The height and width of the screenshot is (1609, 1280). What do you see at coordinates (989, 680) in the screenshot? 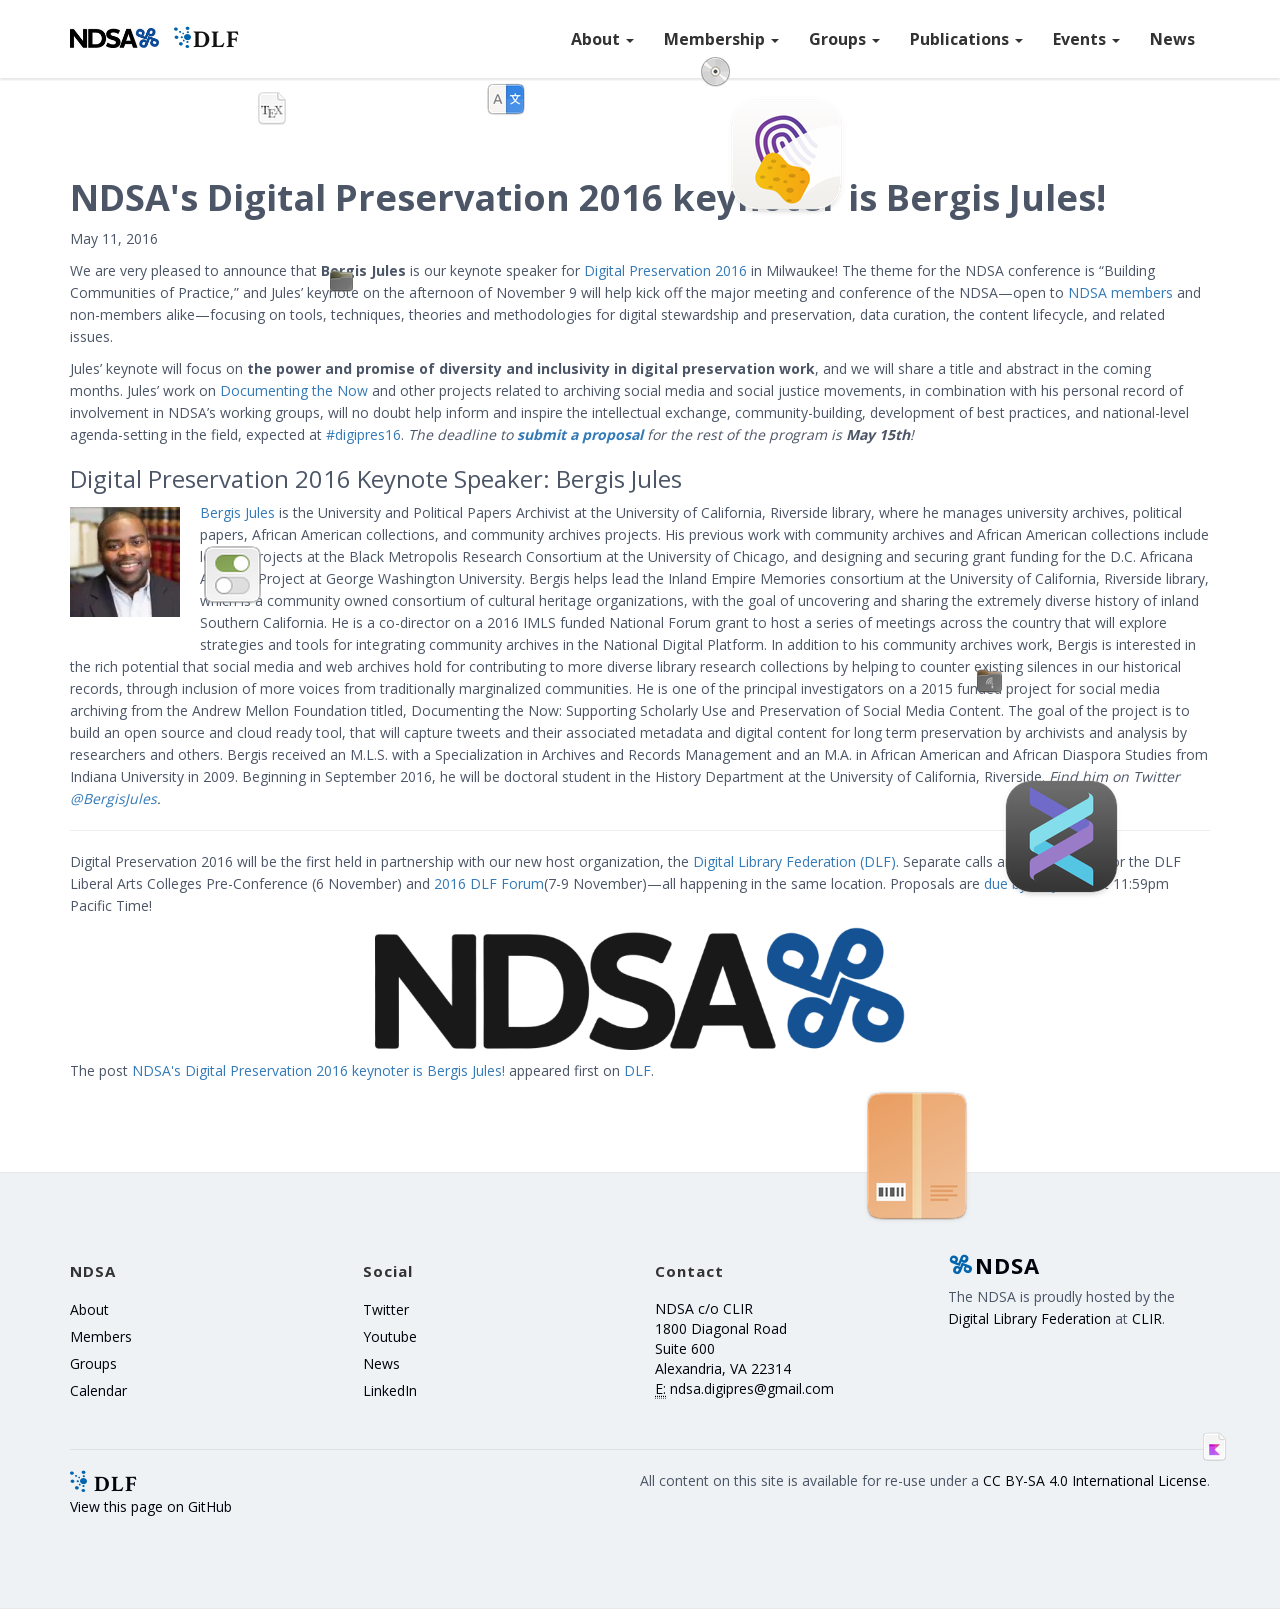
I see `open insync cloud sync folder` at bounding box center [989, 680].